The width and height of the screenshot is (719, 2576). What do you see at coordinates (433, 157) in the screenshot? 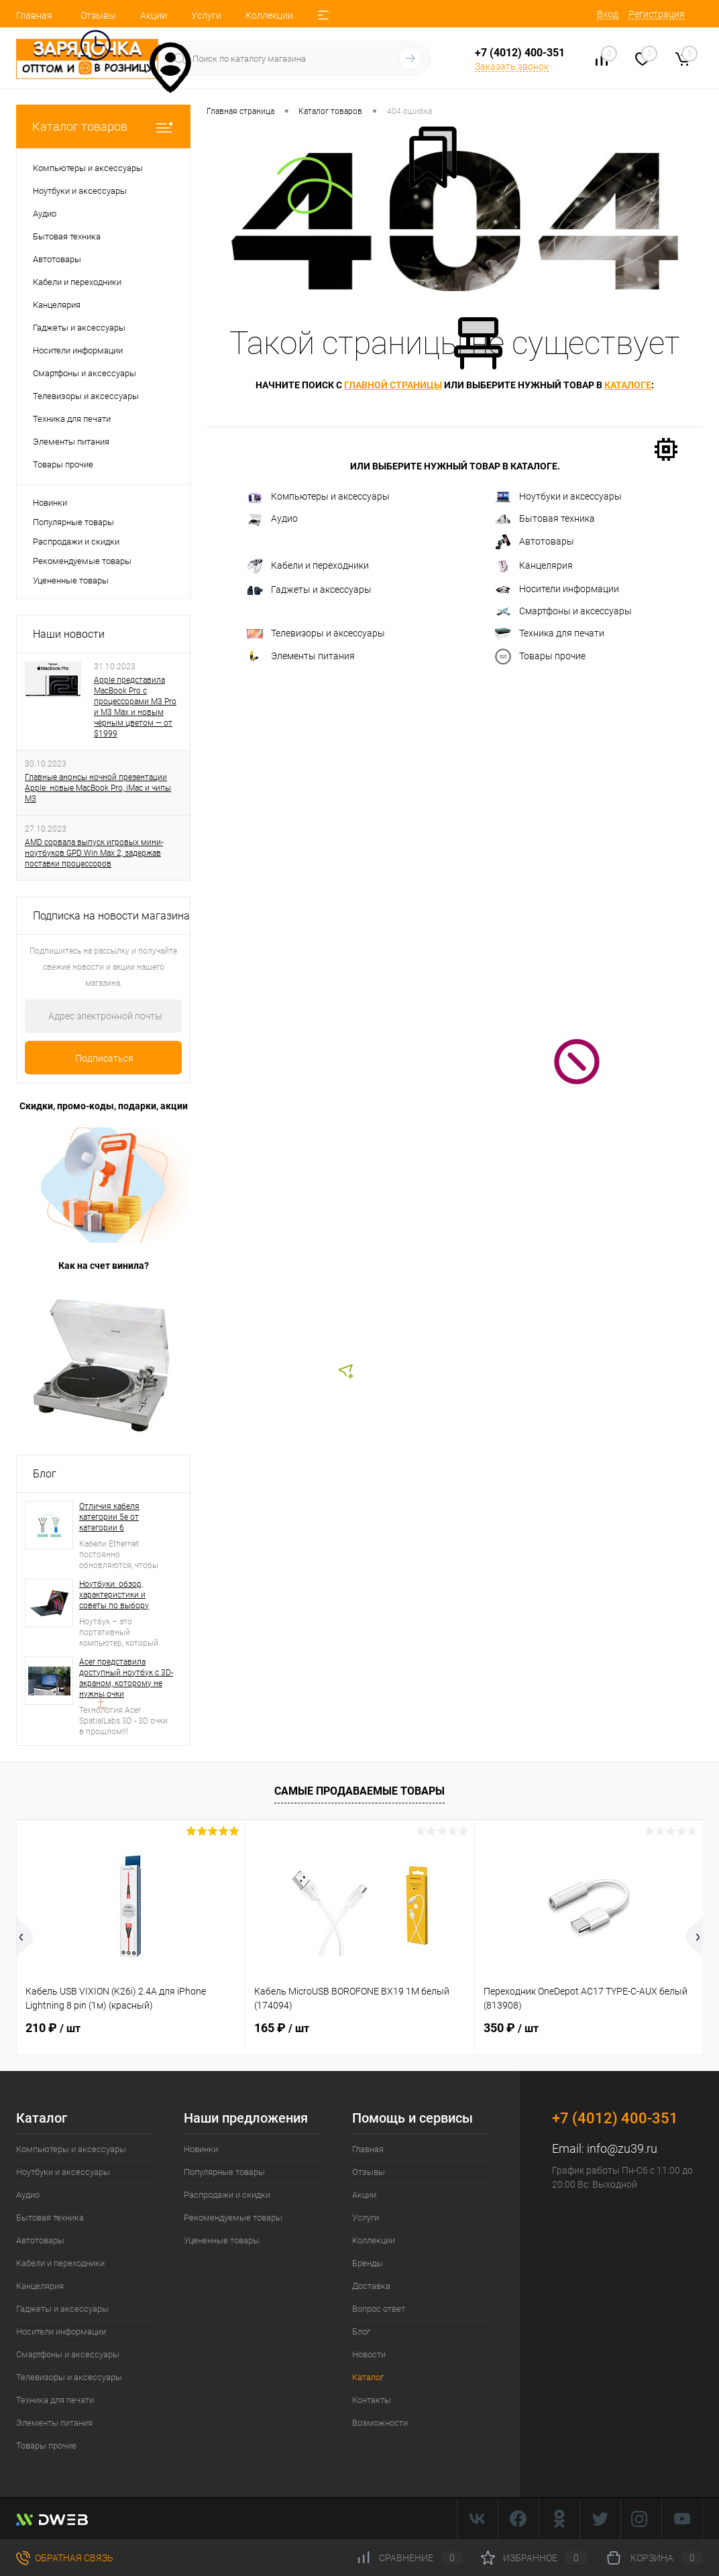
I see `view your bookmarked items` at bounding box center [433, 157].